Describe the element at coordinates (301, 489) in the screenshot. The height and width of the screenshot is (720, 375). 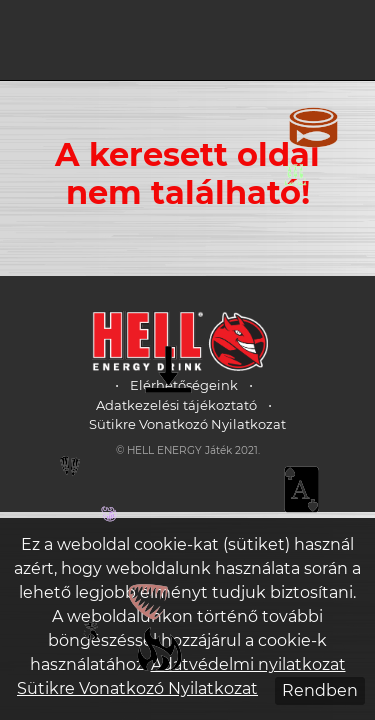
I see `access card games or solitaire` at that location.